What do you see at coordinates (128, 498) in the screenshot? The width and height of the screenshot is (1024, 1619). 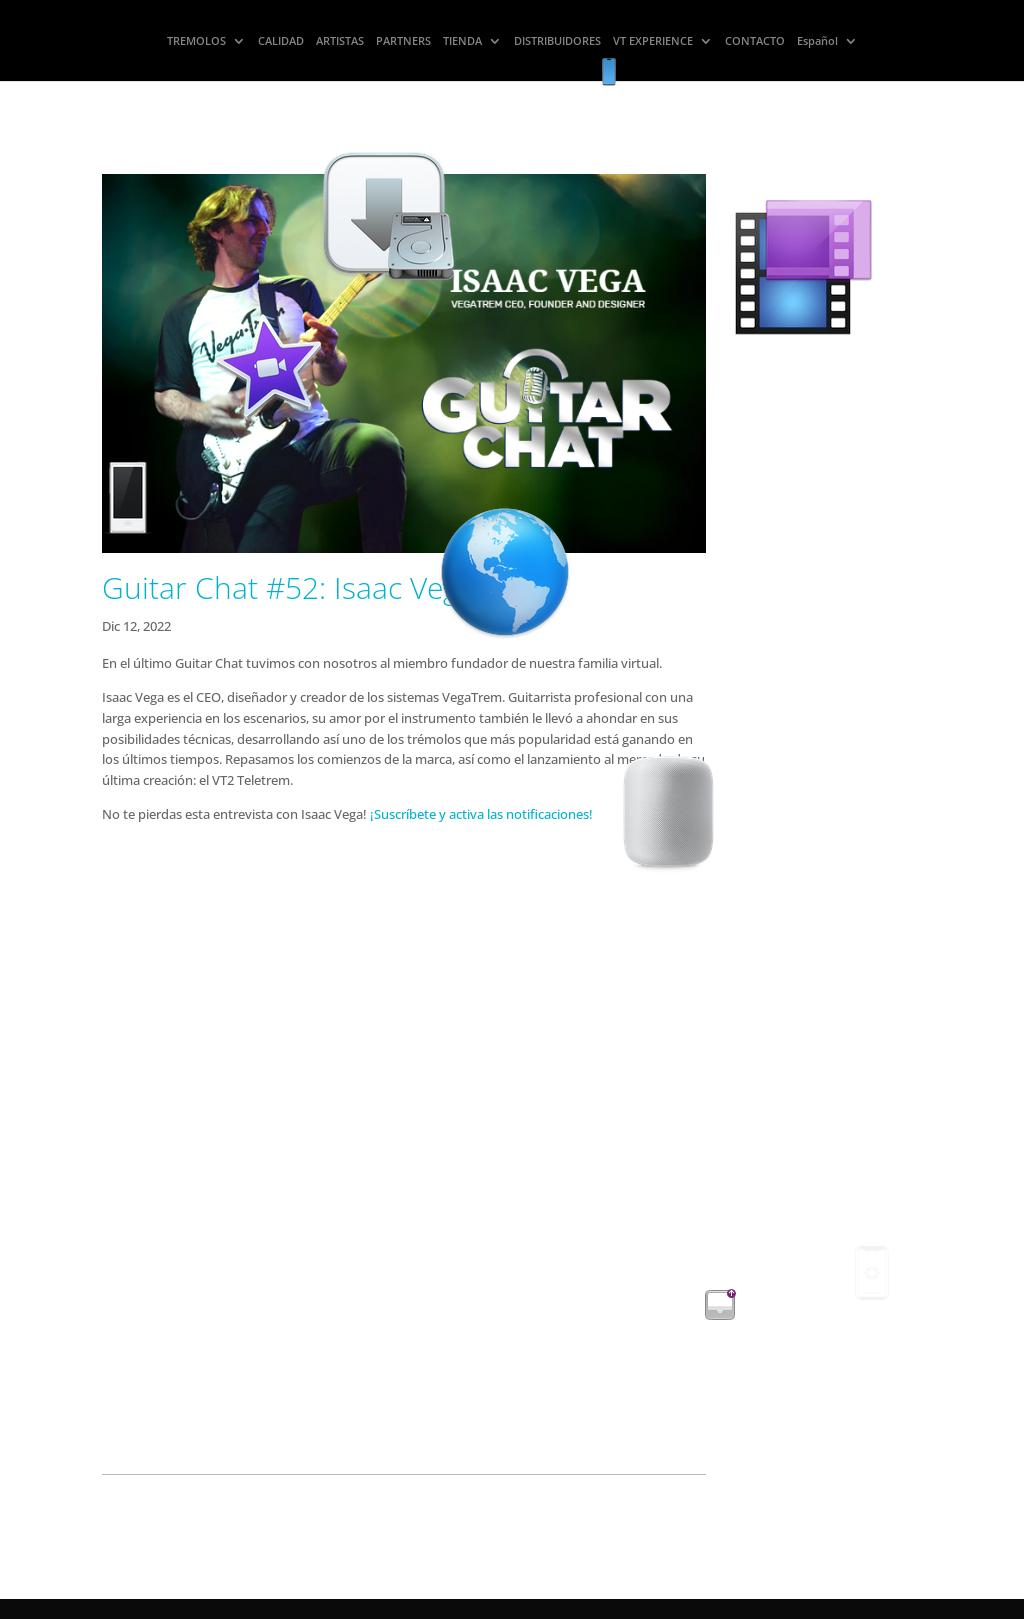 I see `indicates a connected iPod nano device` at bounding box center [128, 498].